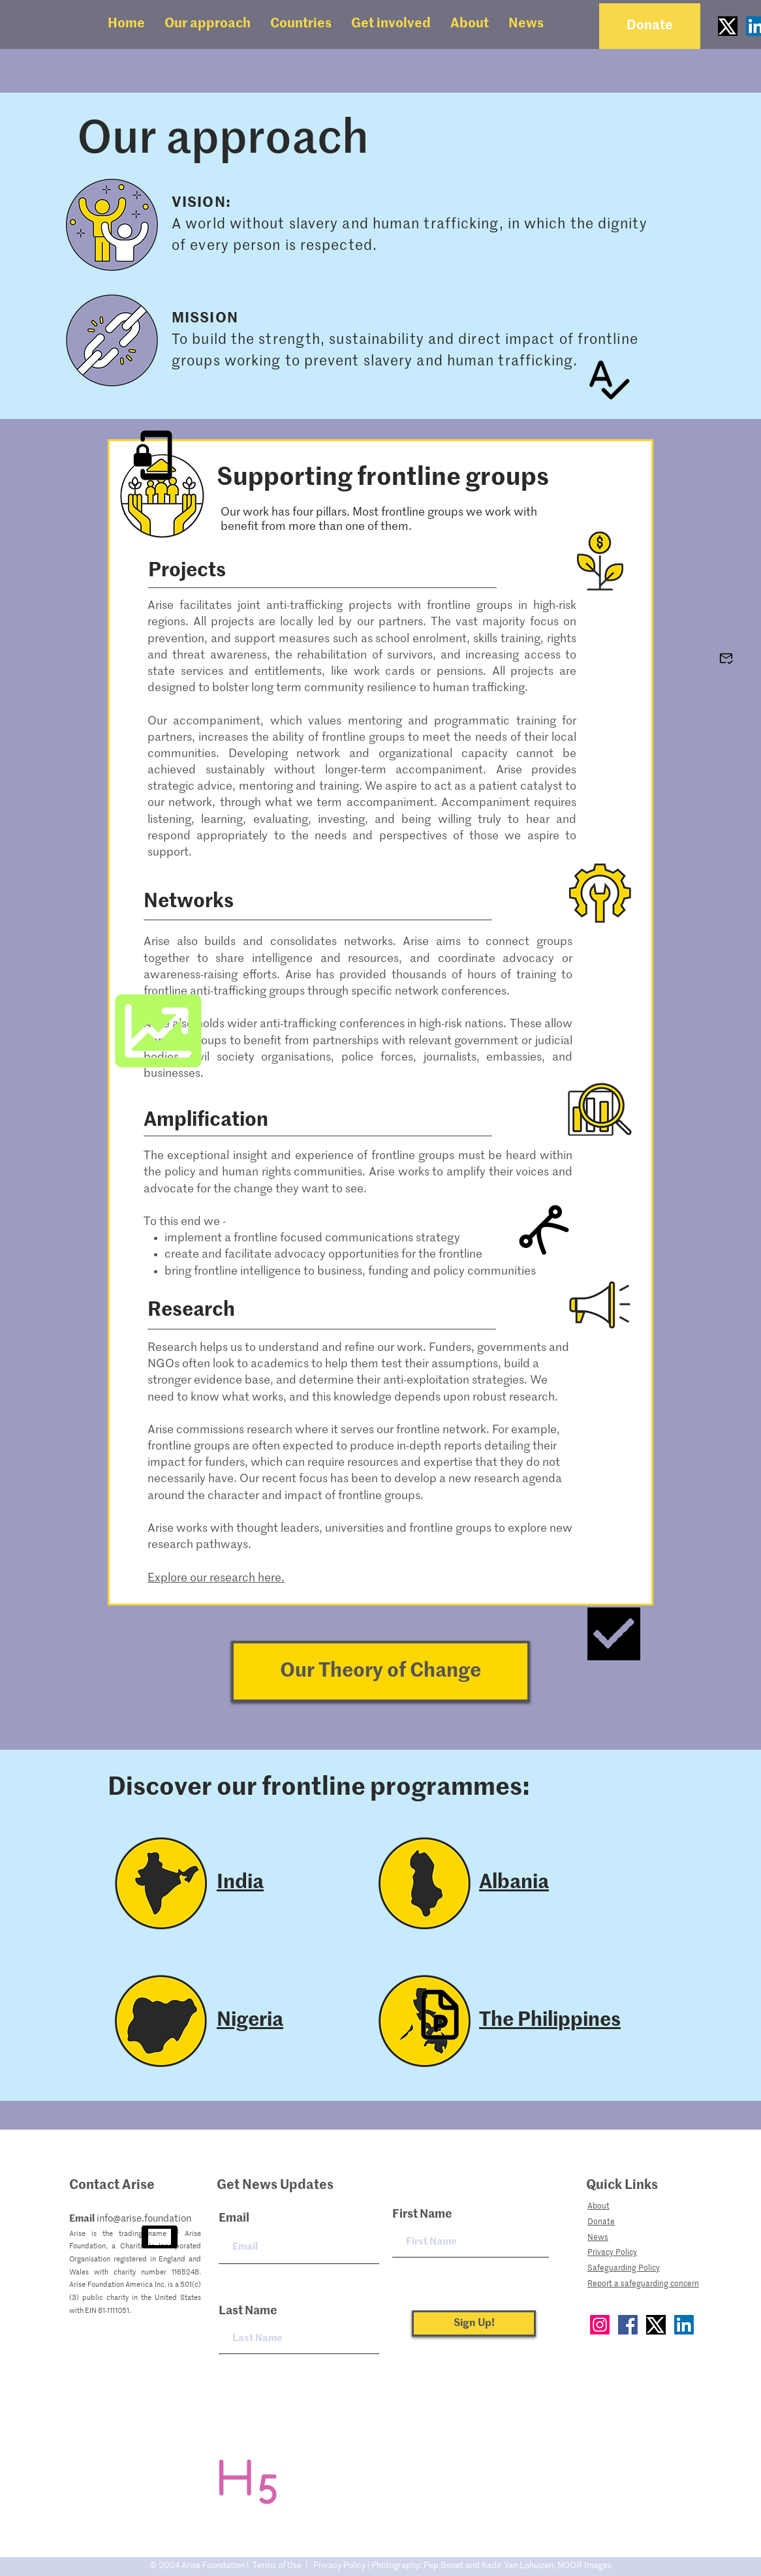 This screenshot has width=761, height=2576. I want to click on open a powerpoint file, so click(440, 2015).